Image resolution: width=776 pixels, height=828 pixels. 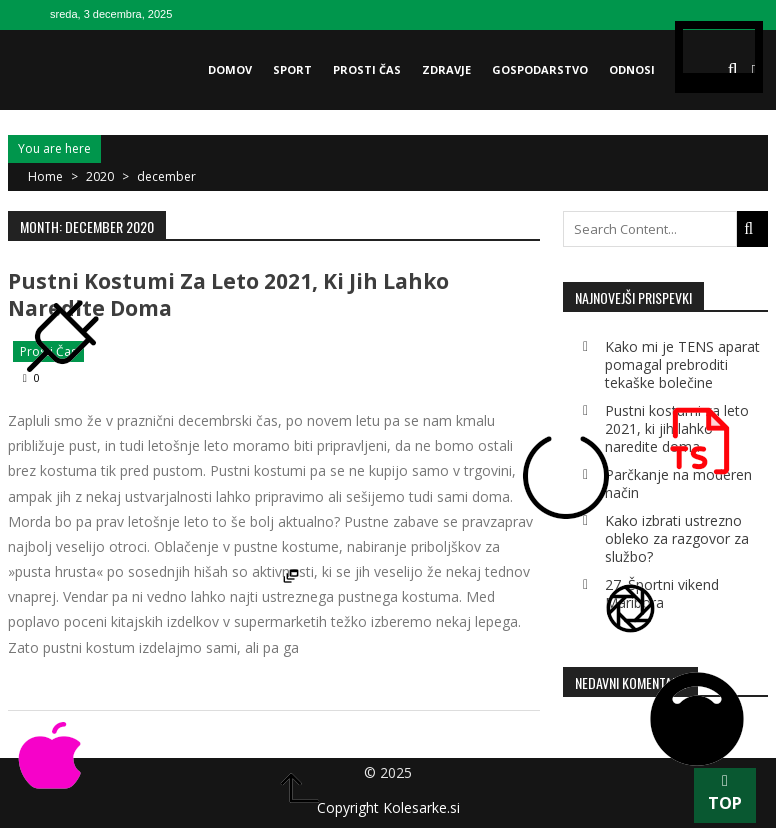 What do you see at coordinates (630, 608) in the screenshot?
I see `adjust camera aperture settings` at bounding box center [630, 608].